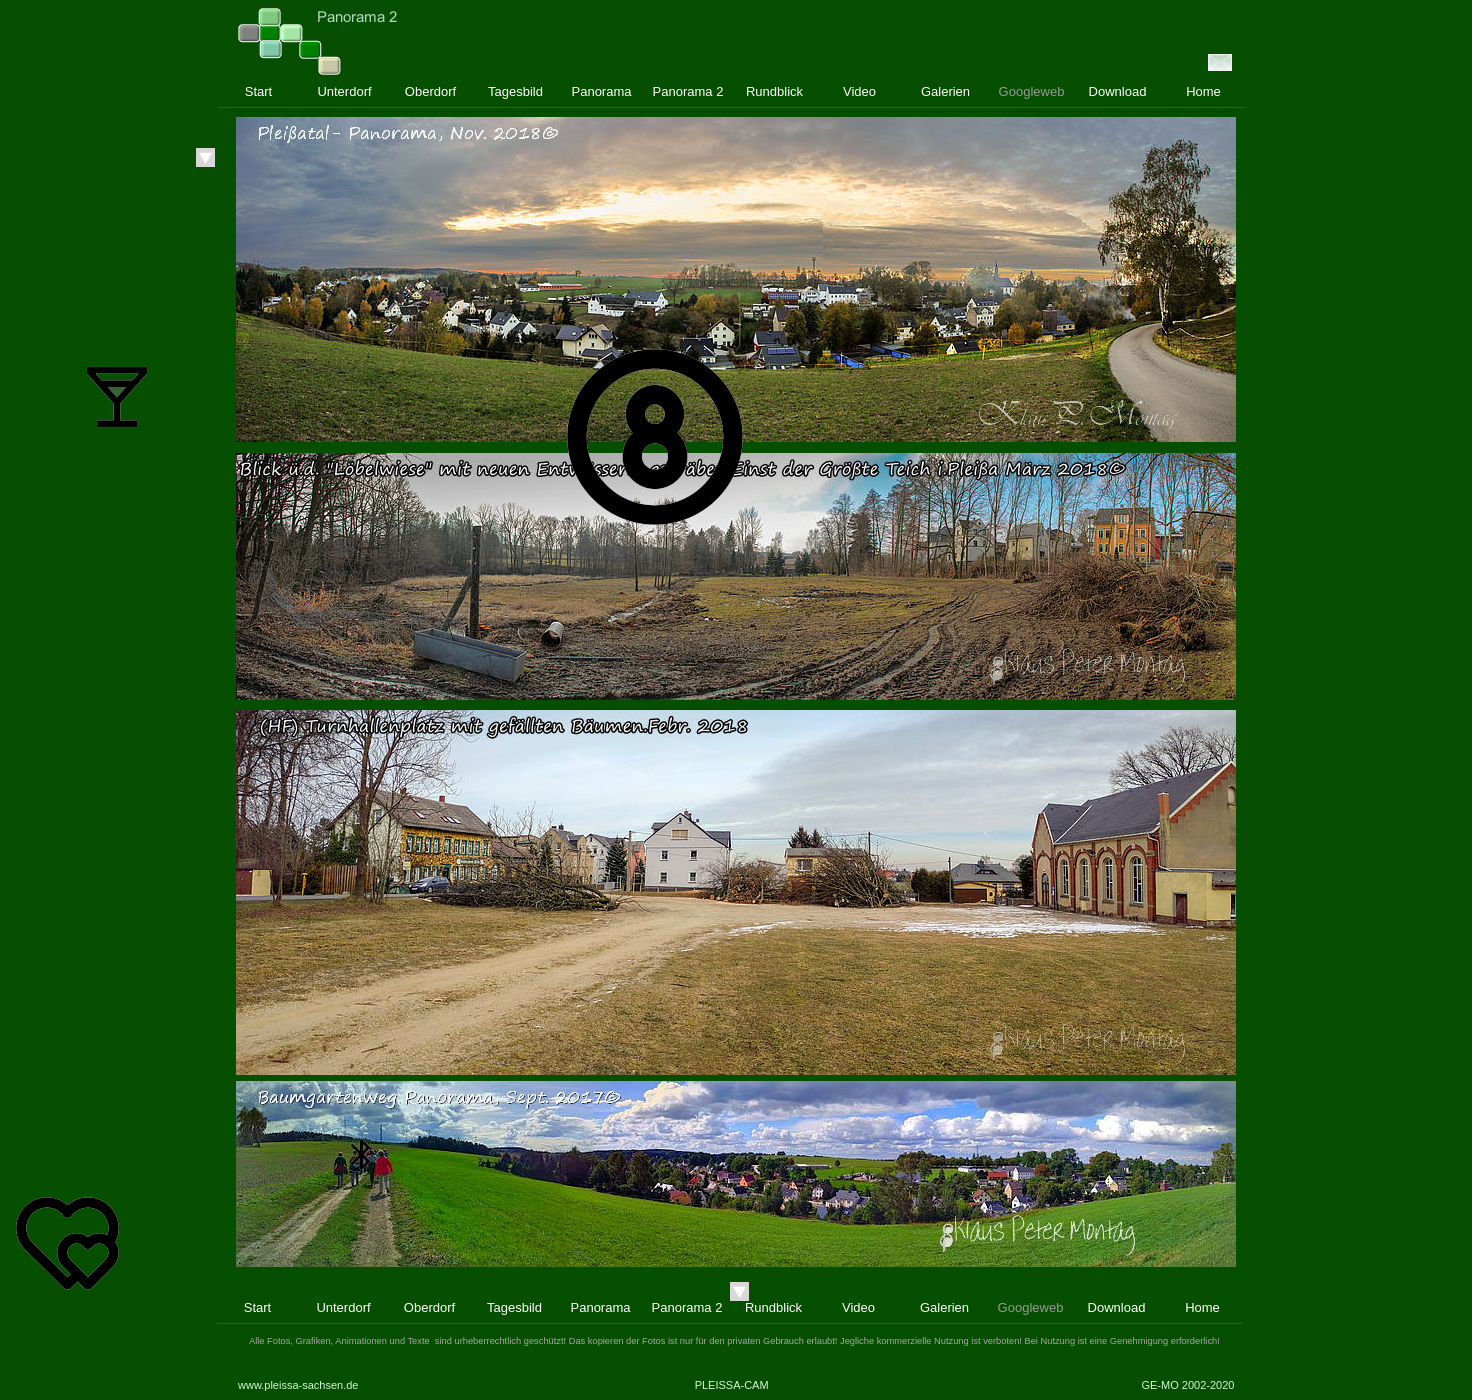  What do you see at coordinates (361, 1154) in the screenshot?
I see `toggle bluetooth connectivity` at bounding box center [361, 1154].